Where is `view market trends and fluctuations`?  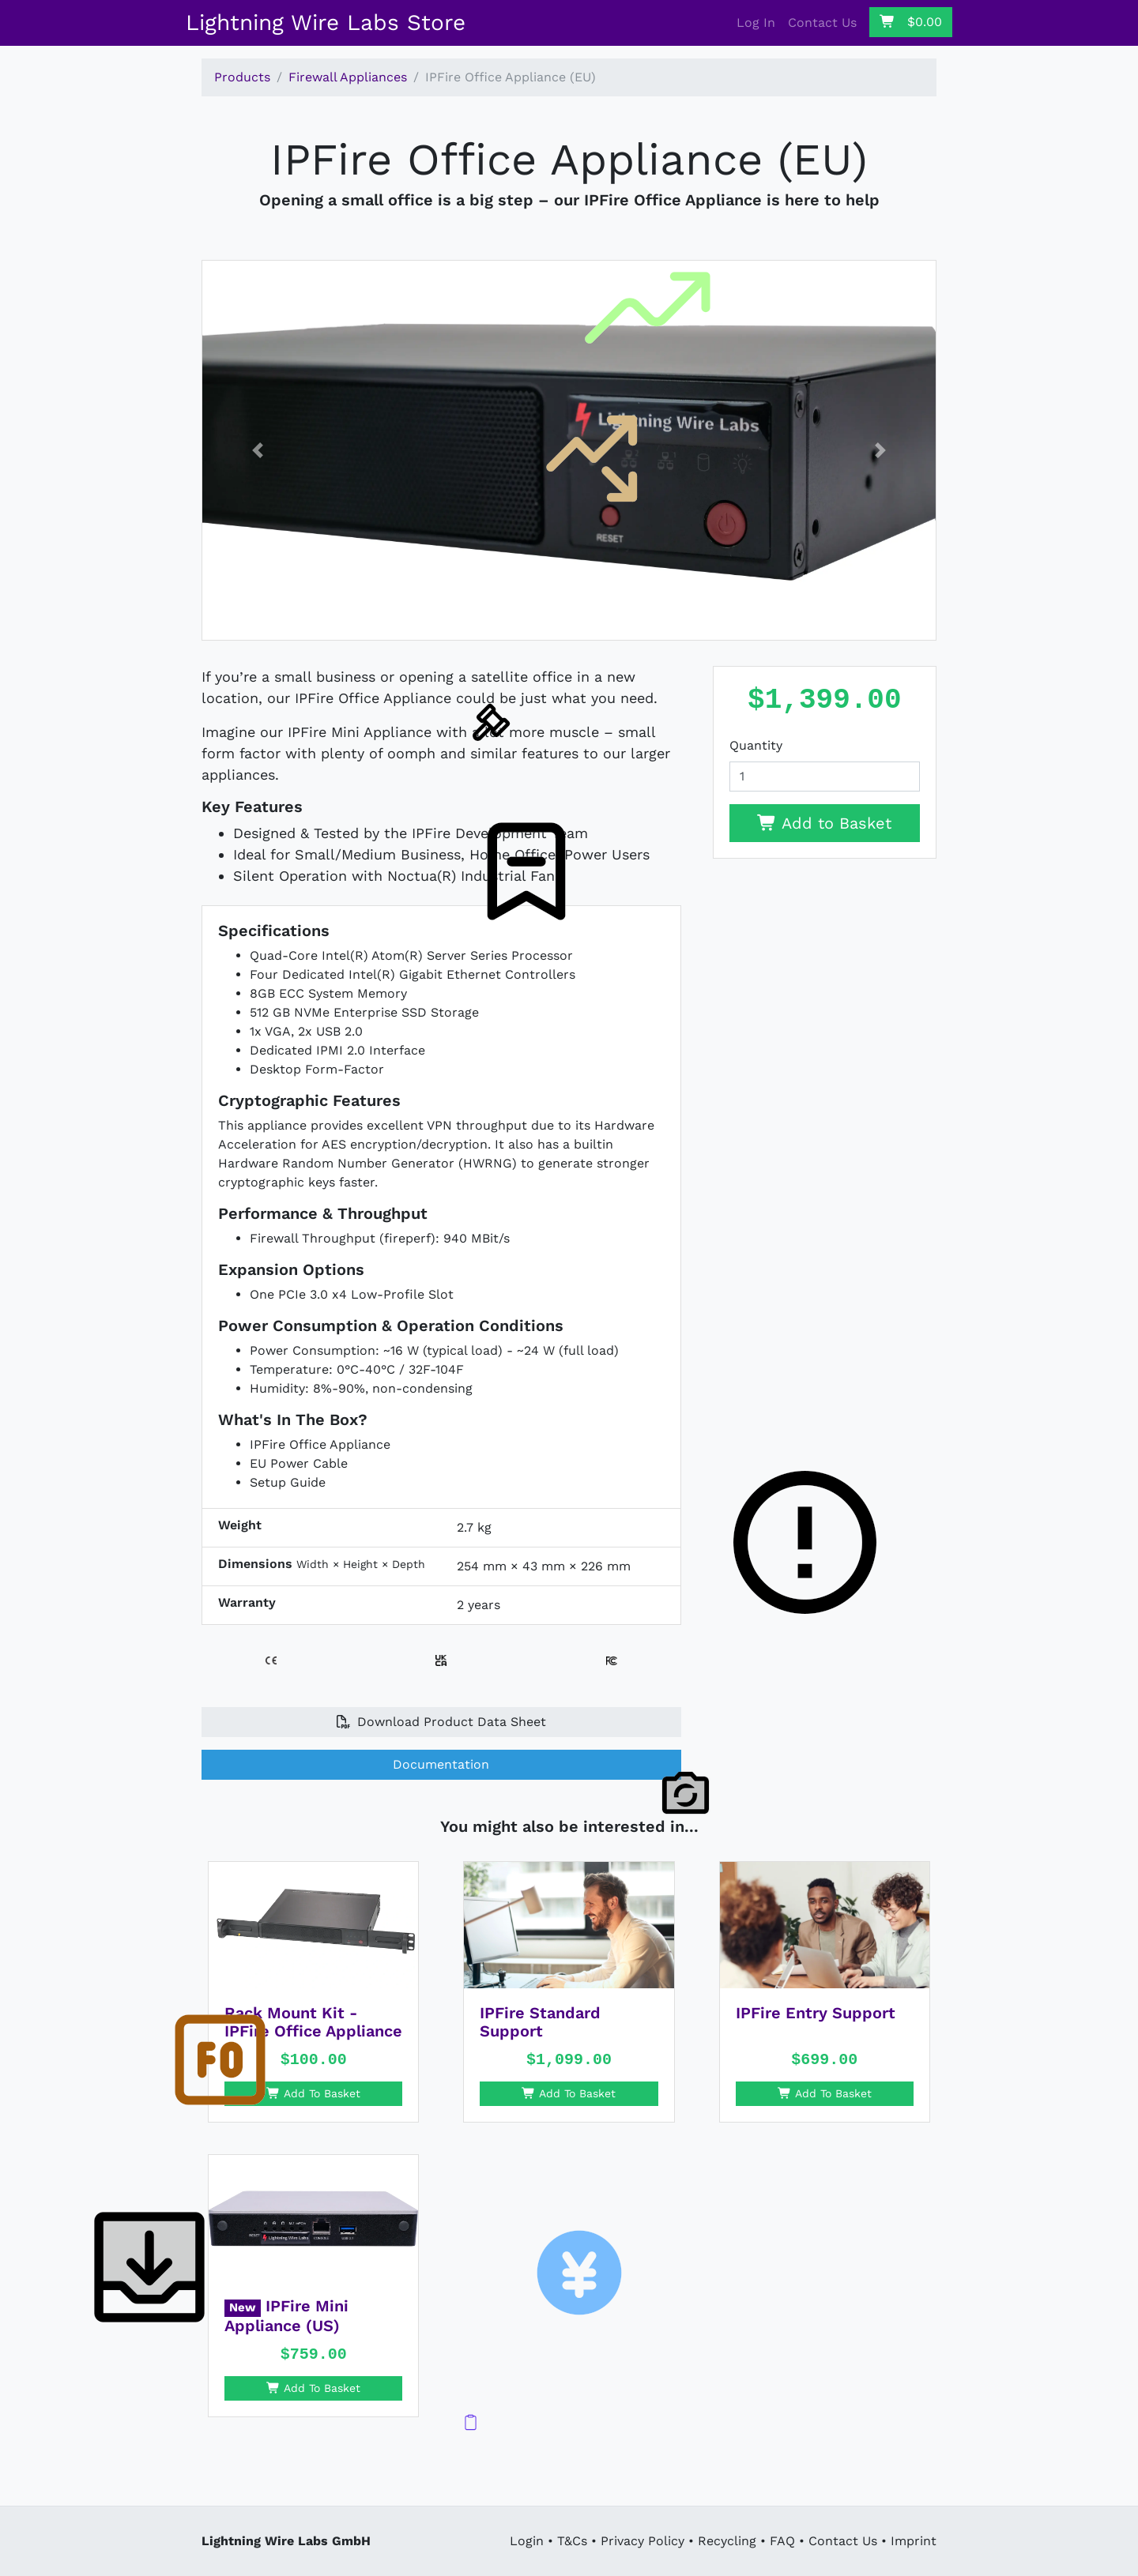 view market trends and fluctuations is located at coordinates (593, 458).